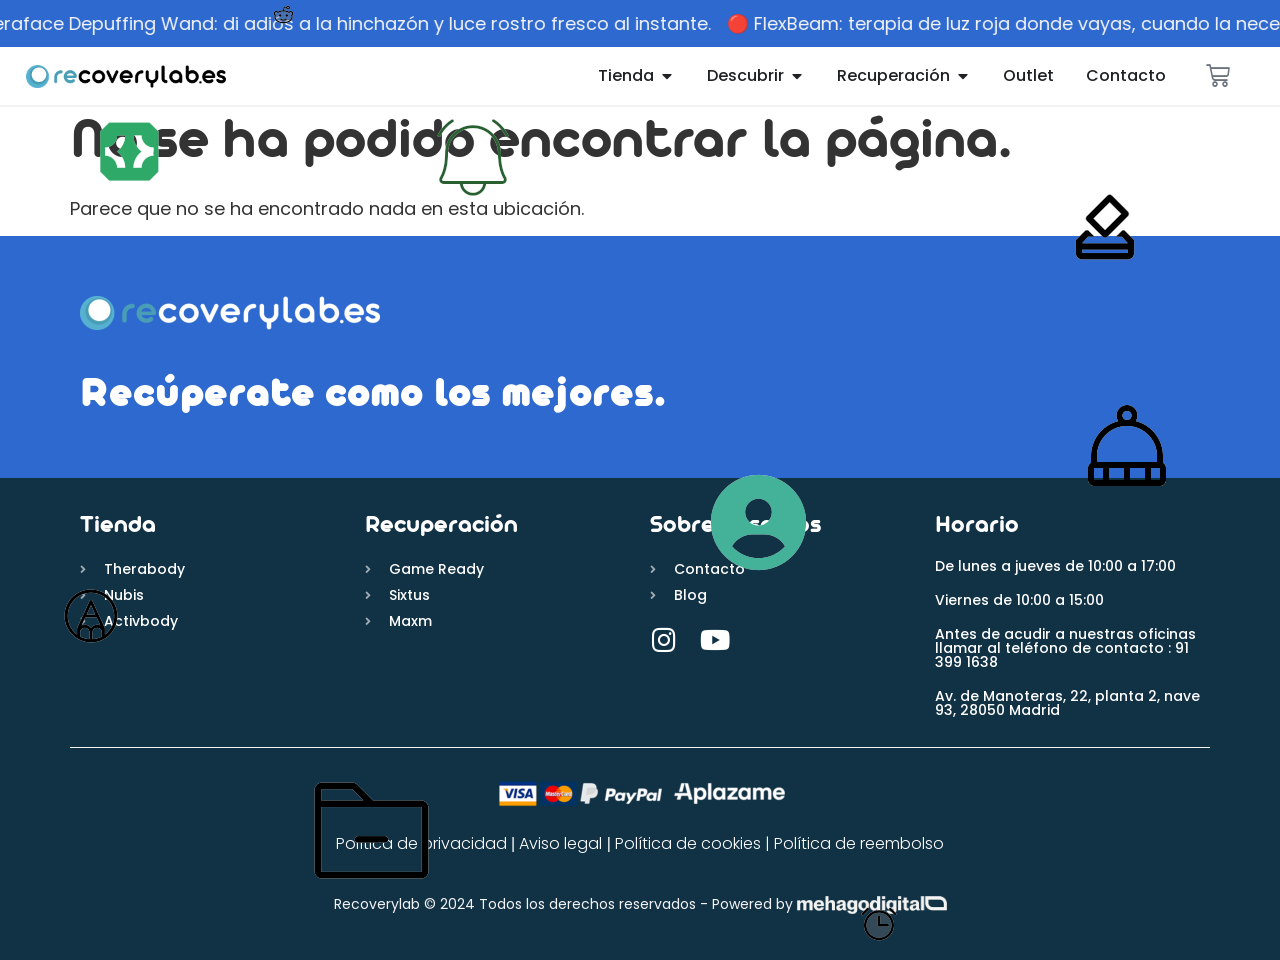 The image size is (1280, 960). I want to click on indicates new notifications or alerts, so click(473, 159).